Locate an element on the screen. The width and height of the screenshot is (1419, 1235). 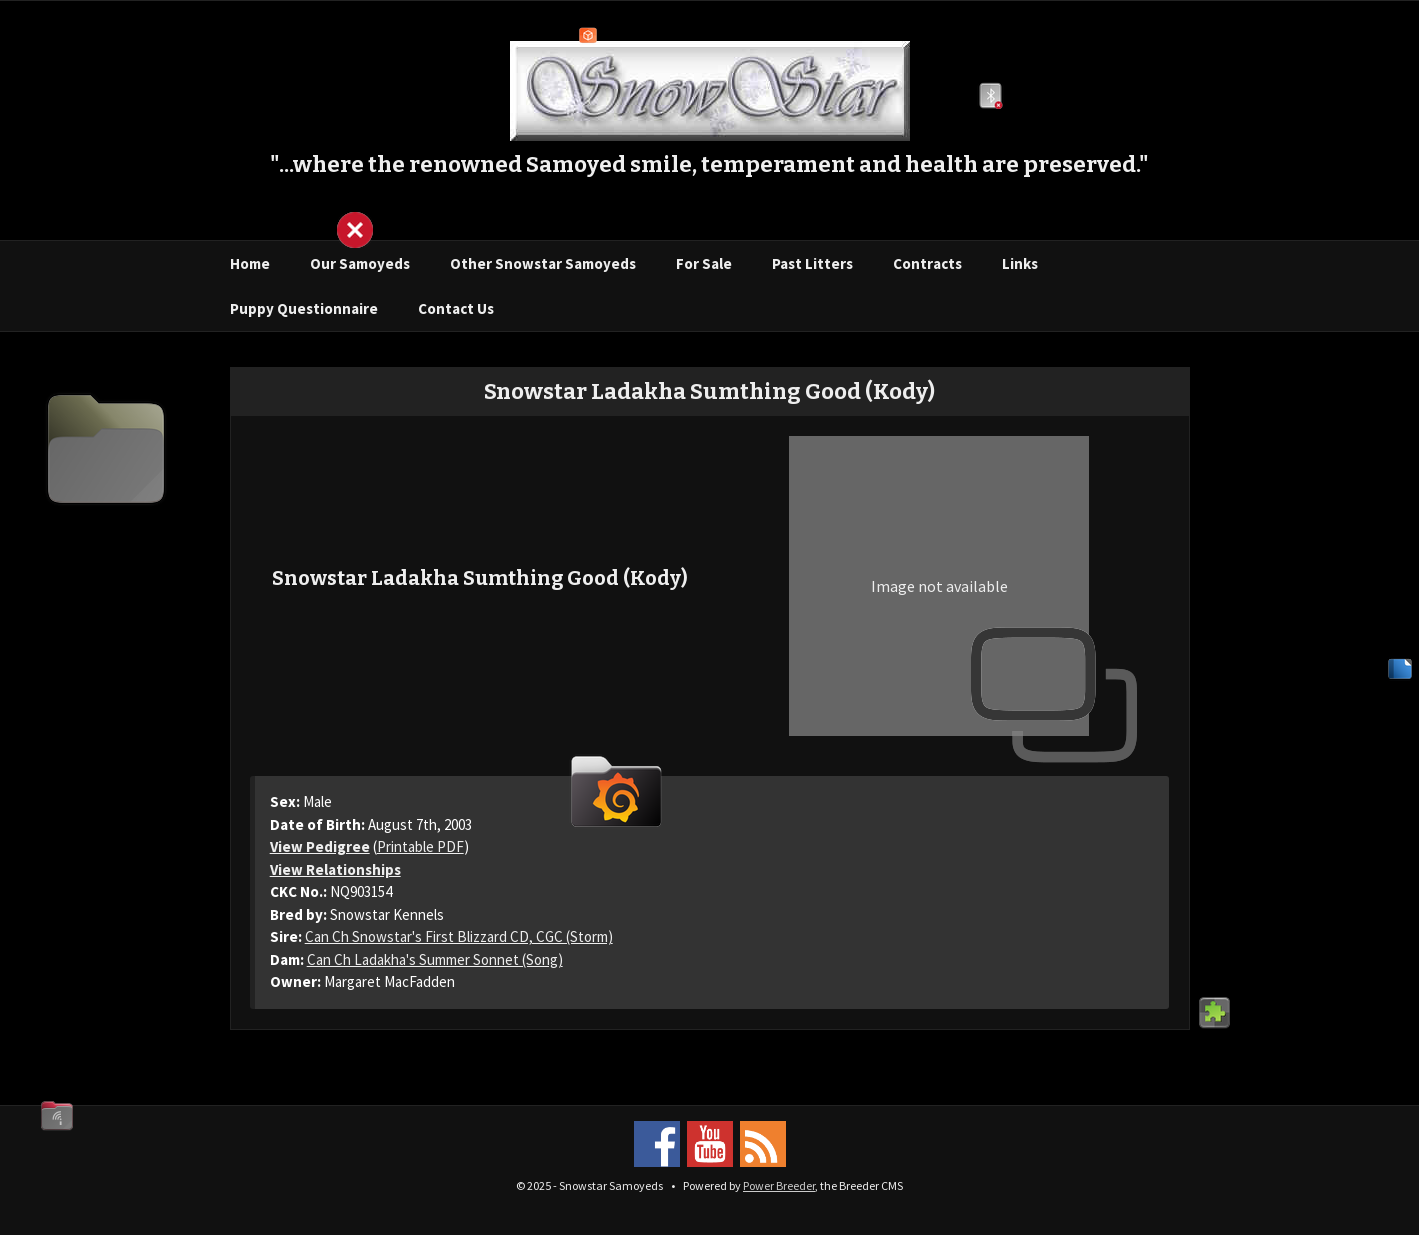
folder synced with insync cloud service is located at coordinates (57, 1115).